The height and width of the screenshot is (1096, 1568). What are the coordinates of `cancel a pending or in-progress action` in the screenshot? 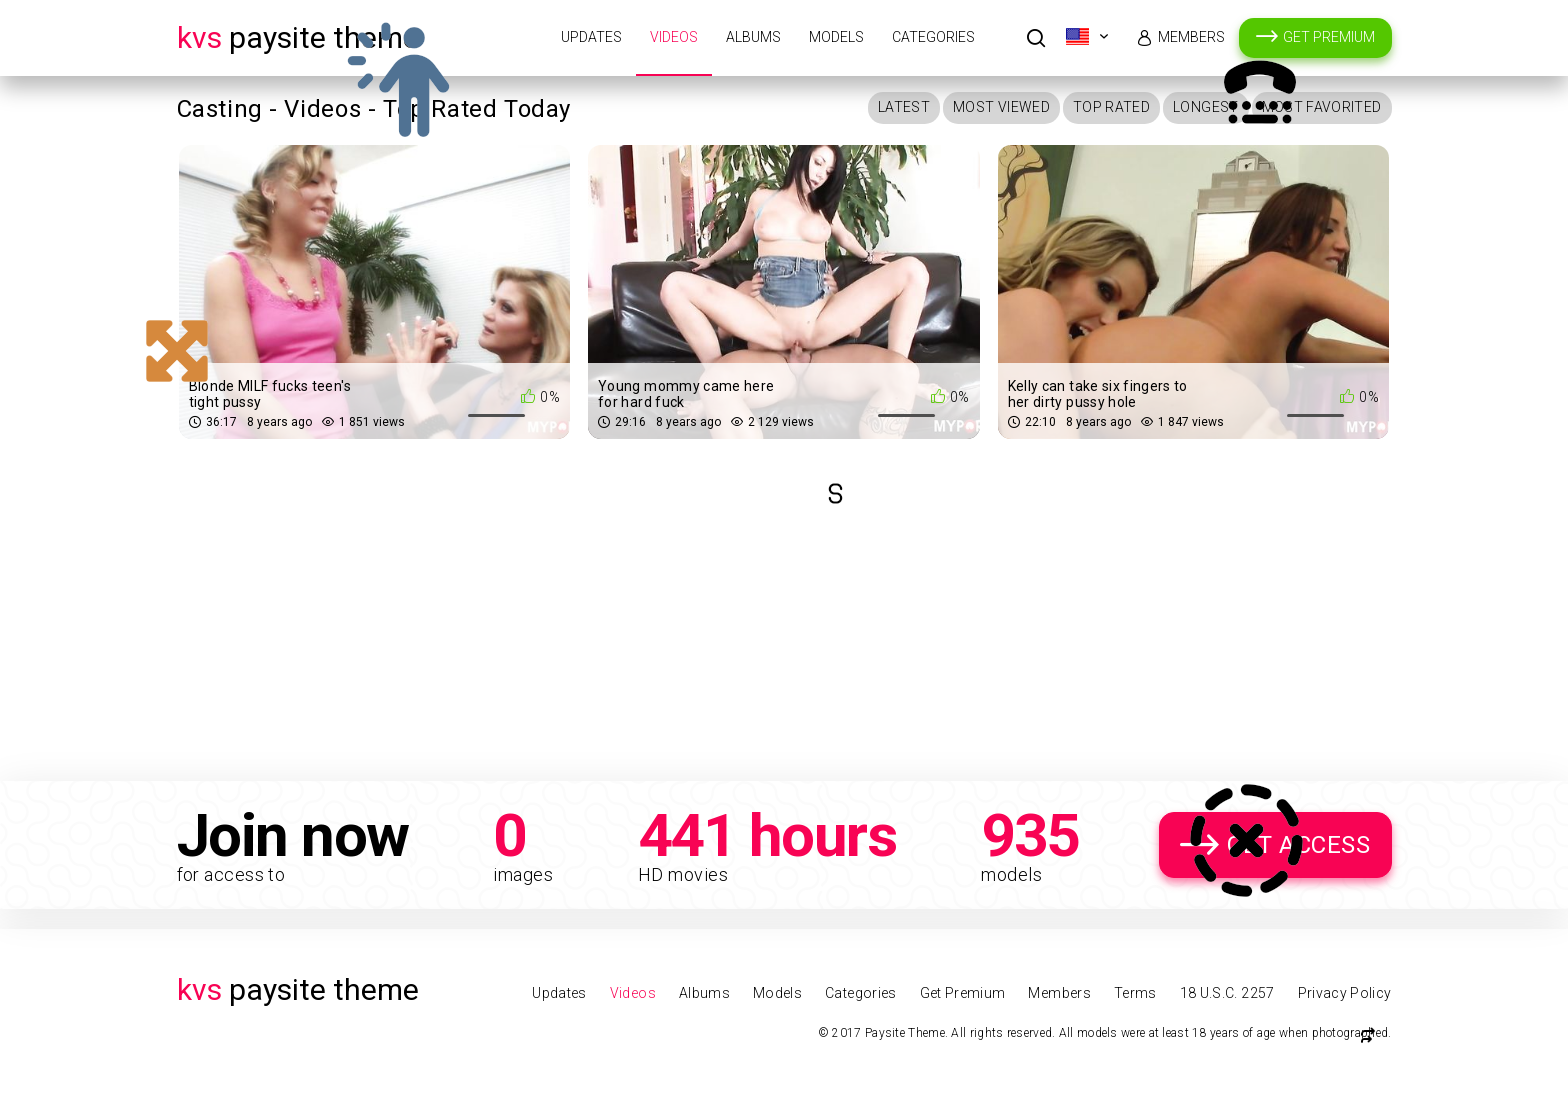 It's located at (1246, 840).